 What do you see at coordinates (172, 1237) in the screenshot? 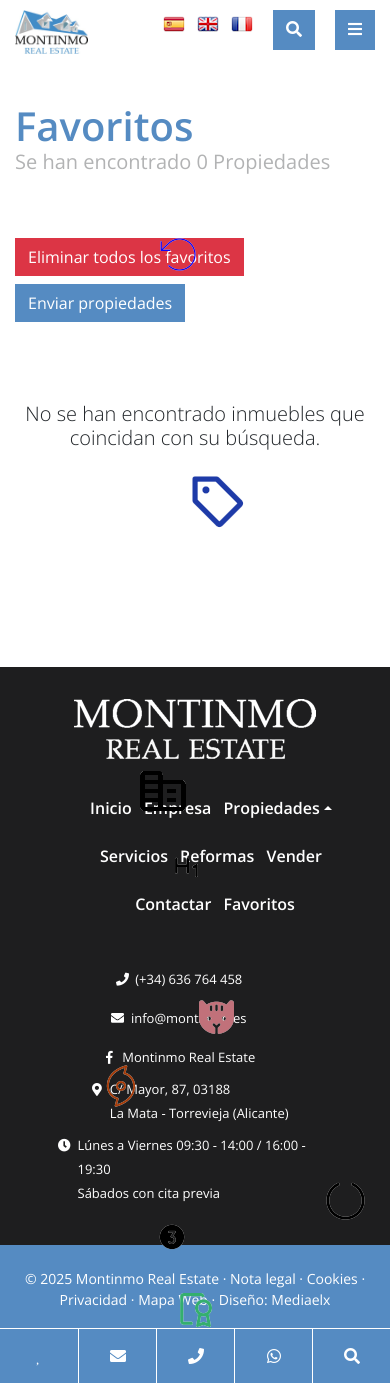
I see `indicates step three in a multi-step process` at bounding box center [172, 1237].